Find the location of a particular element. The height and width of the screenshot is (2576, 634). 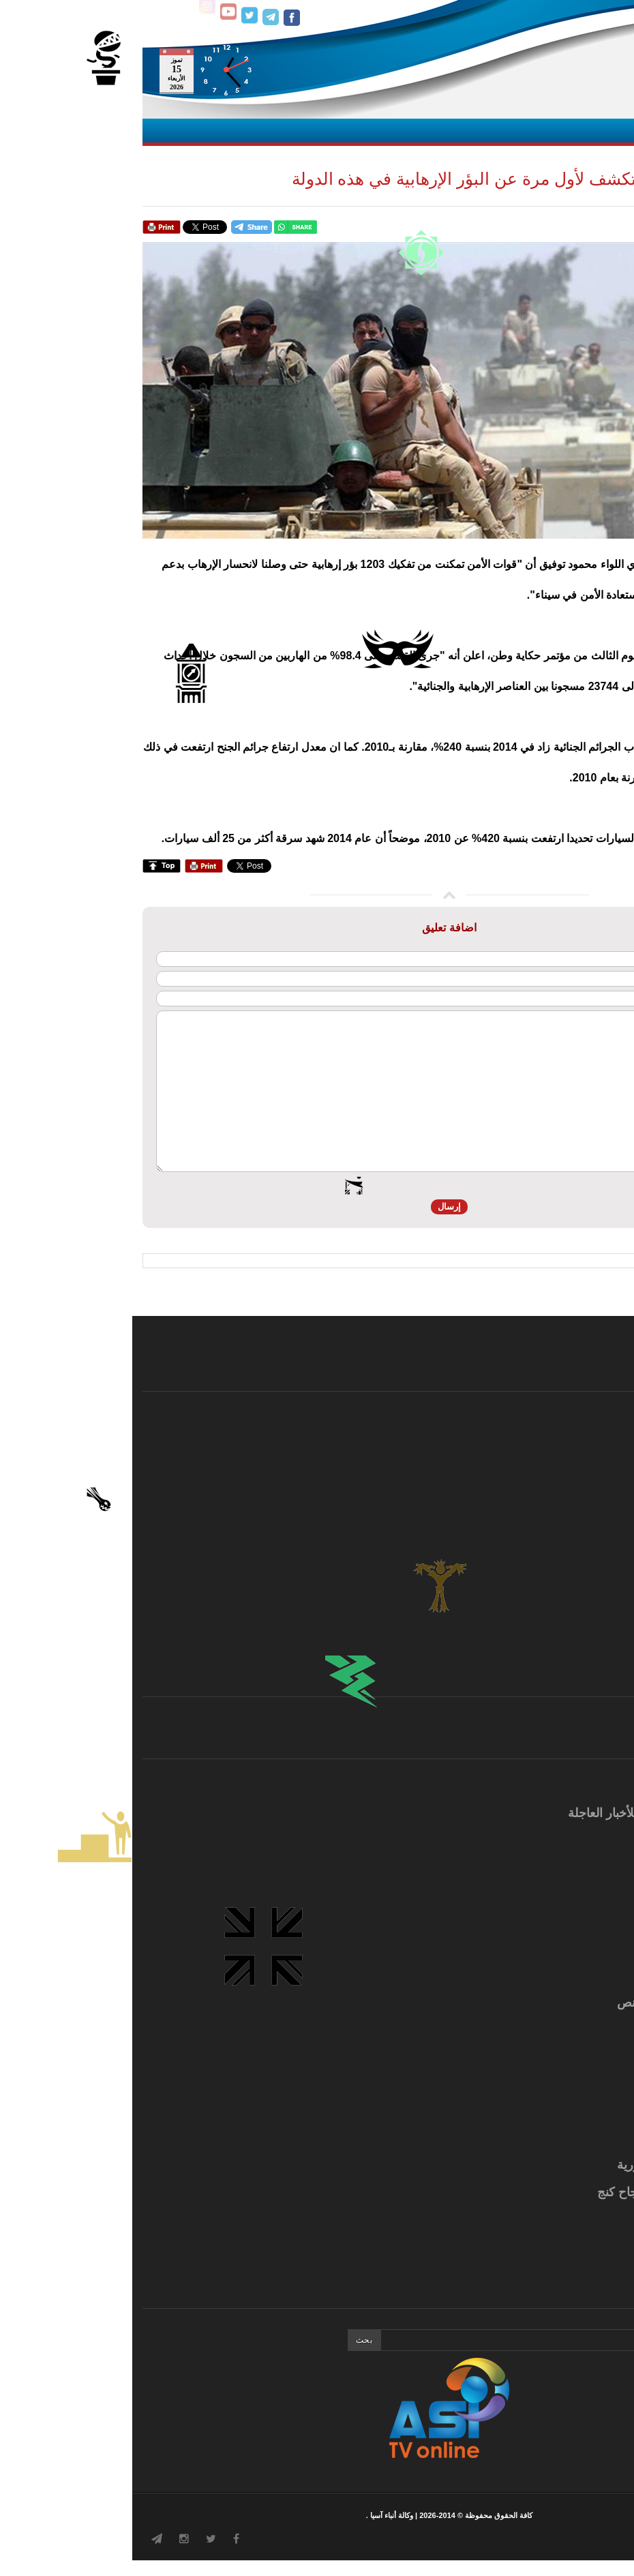

select United Kingdom as region or language is located at coordinates (263, 1946).